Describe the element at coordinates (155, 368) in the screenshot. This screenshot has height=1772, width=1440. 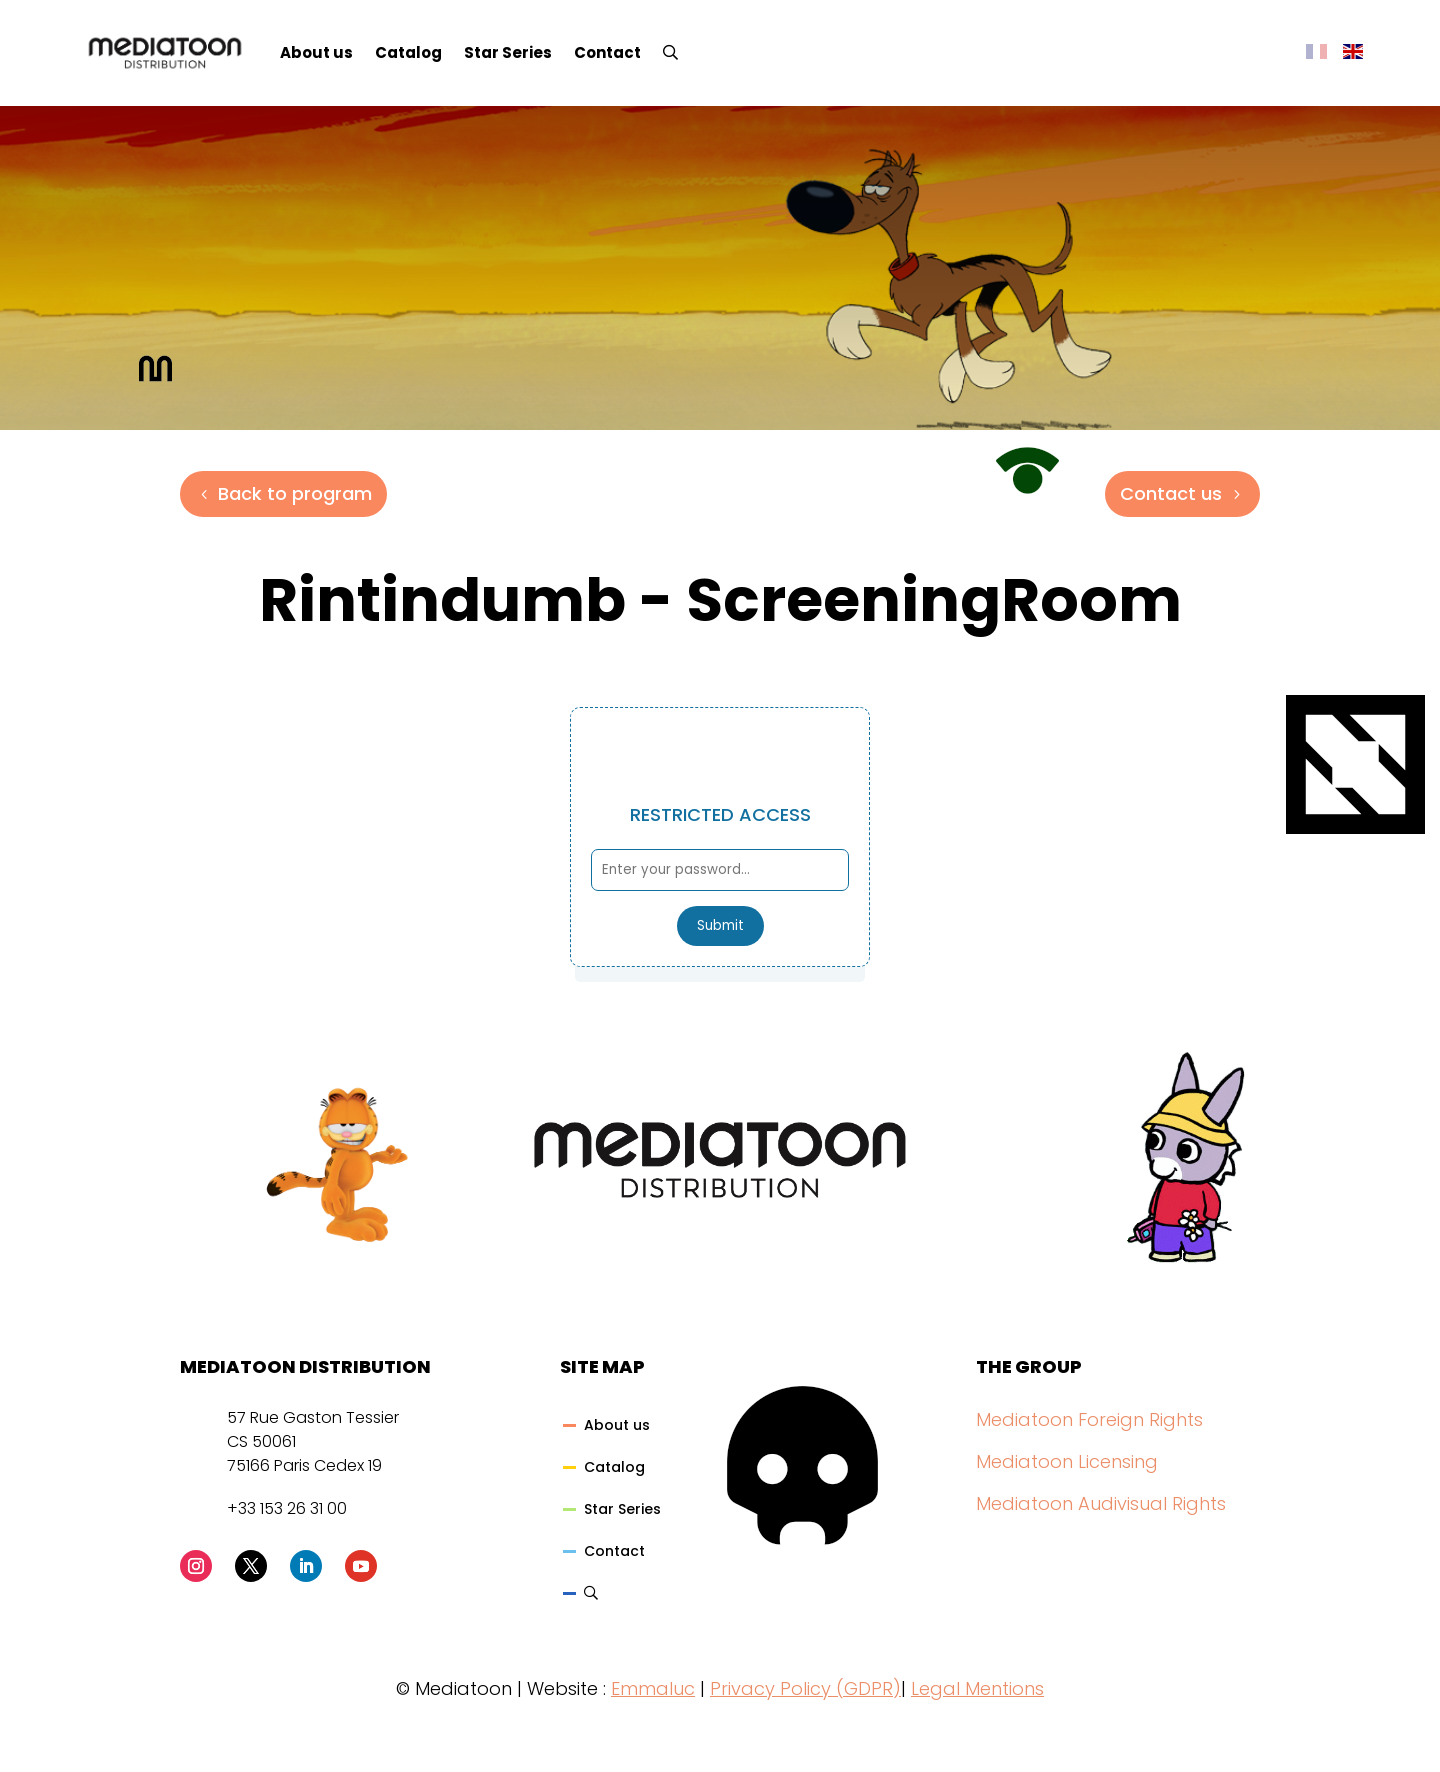
I see `open mural collaborative workspace app` at that location.